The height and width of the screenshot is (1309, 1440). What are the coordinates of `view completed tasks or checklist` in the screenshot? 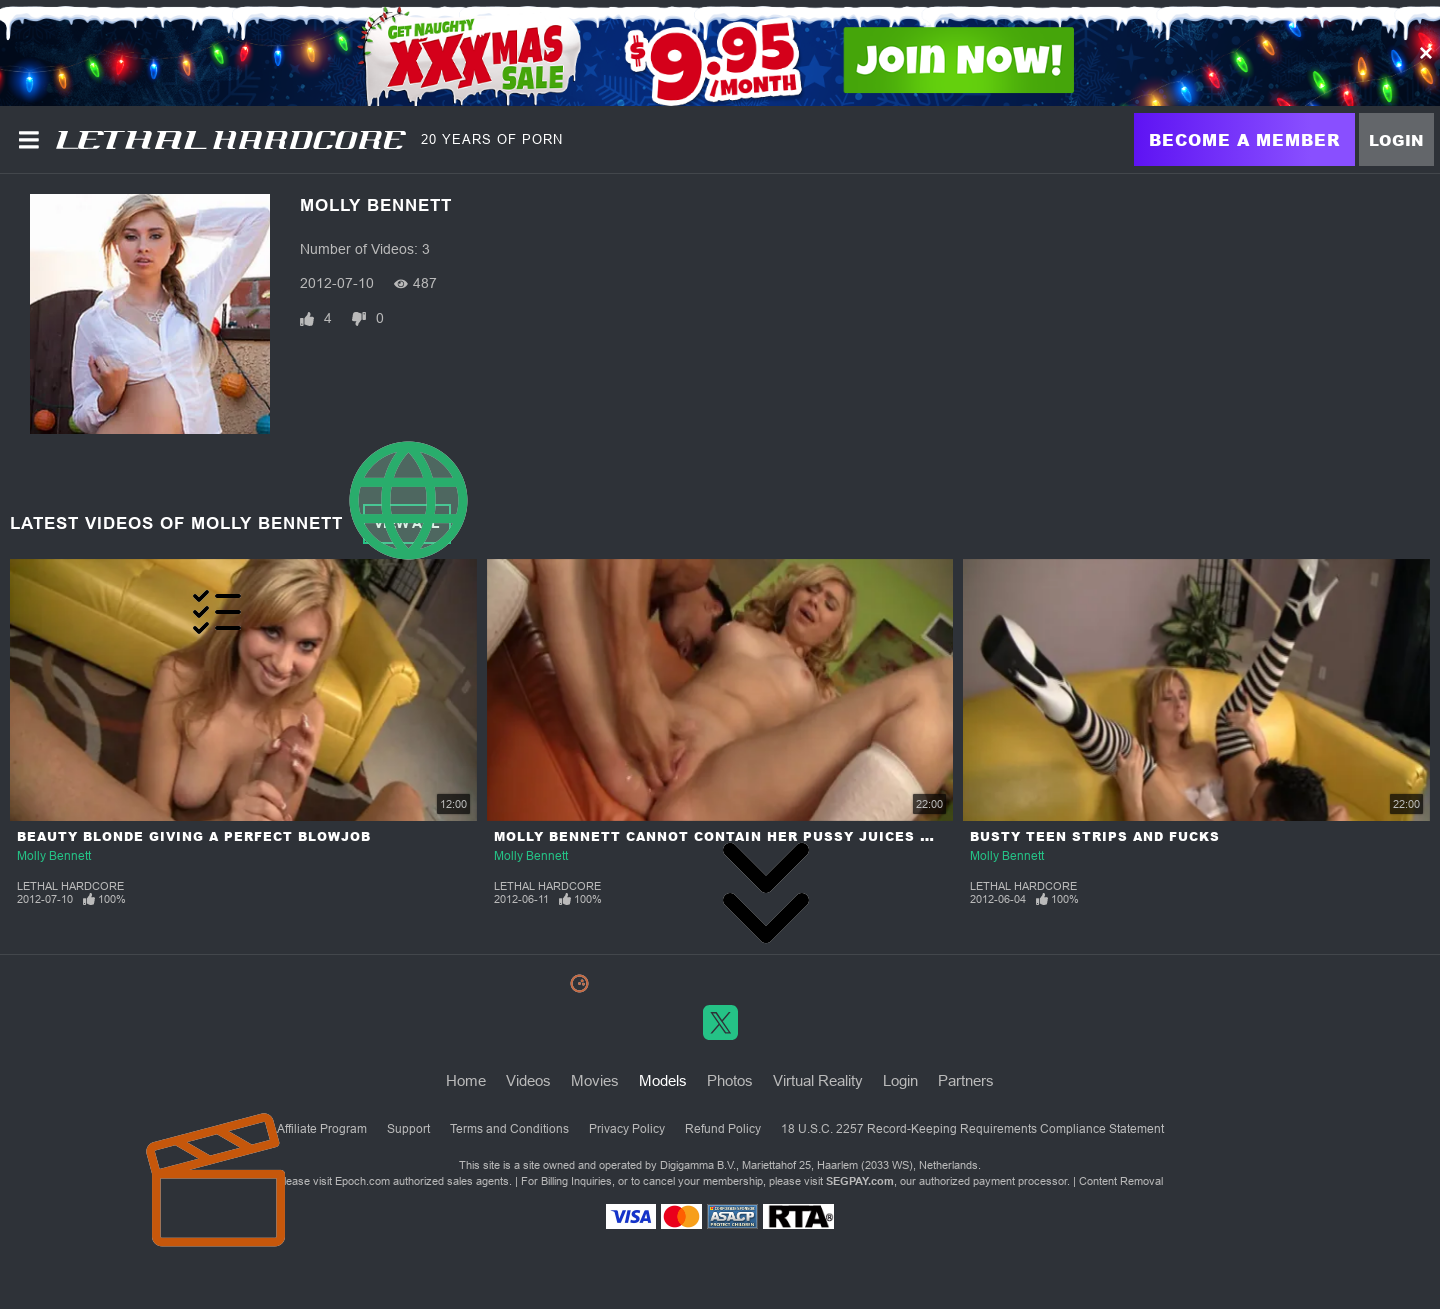 It's located at (217, 612).